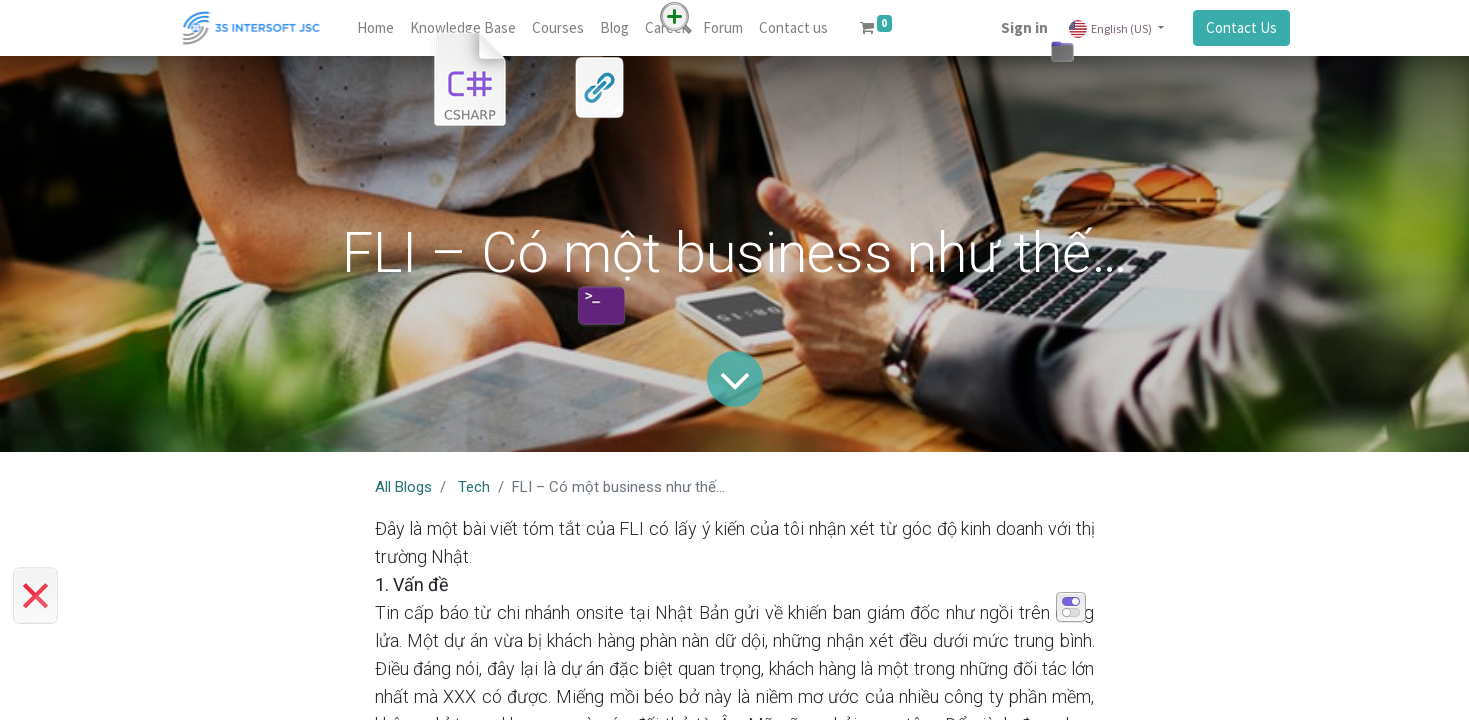 This screenshot has width=1469, height=720. Describe the element at coordinates (601, 305) in the screenshot. I see `open root terminal with administrator privileges` at that location.